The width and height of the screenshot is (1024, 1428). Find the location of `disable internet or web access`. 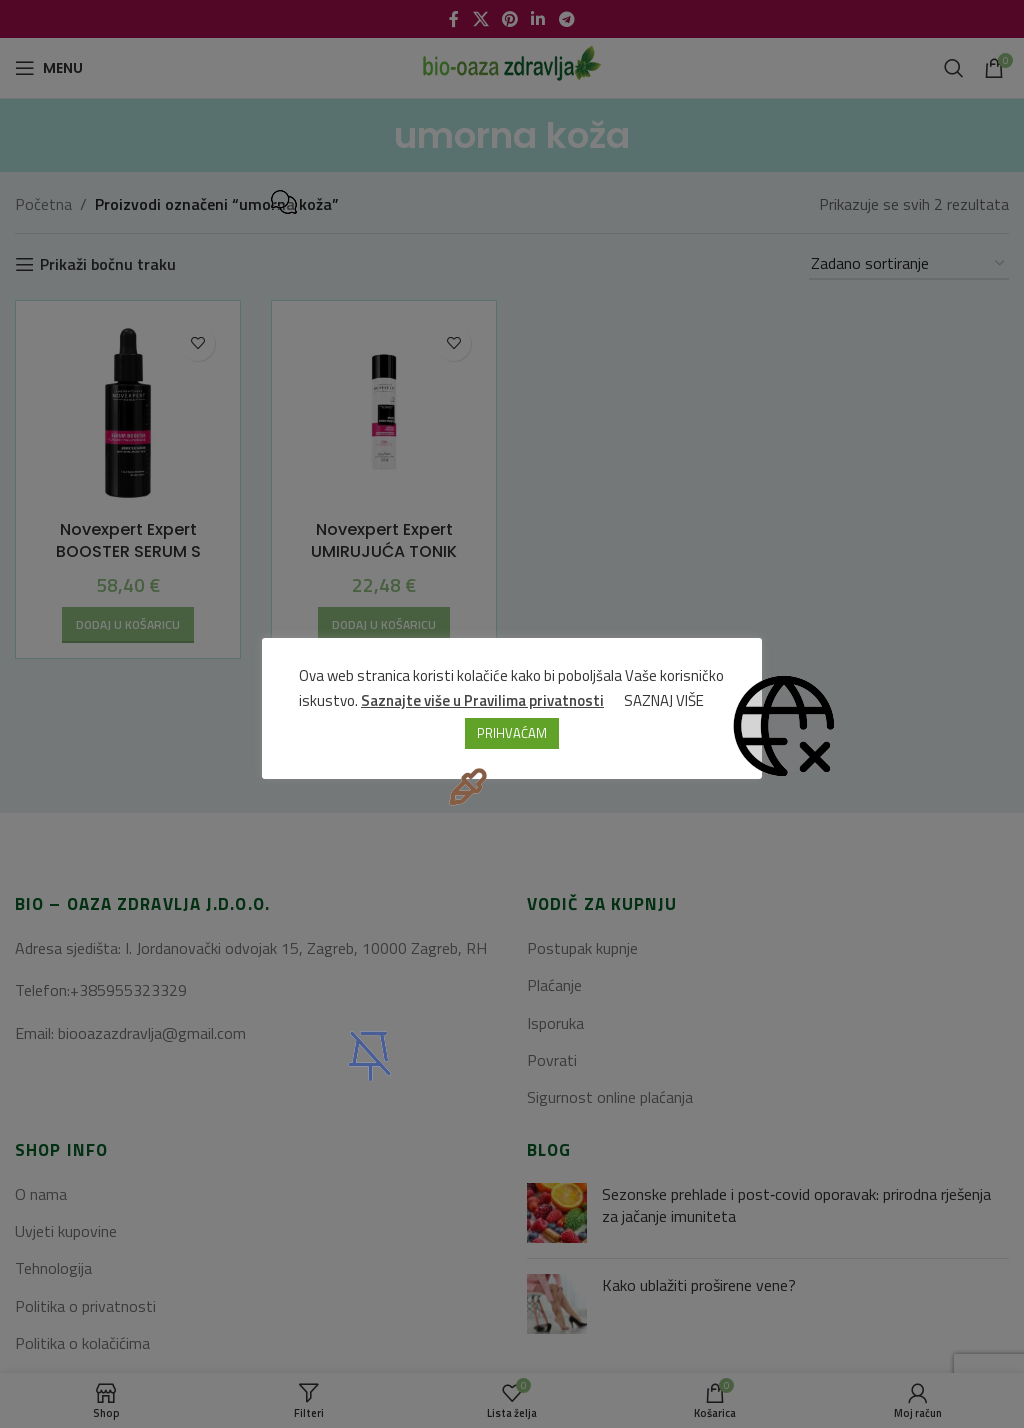

disable internet or web access is located at coordinates (784, 726).